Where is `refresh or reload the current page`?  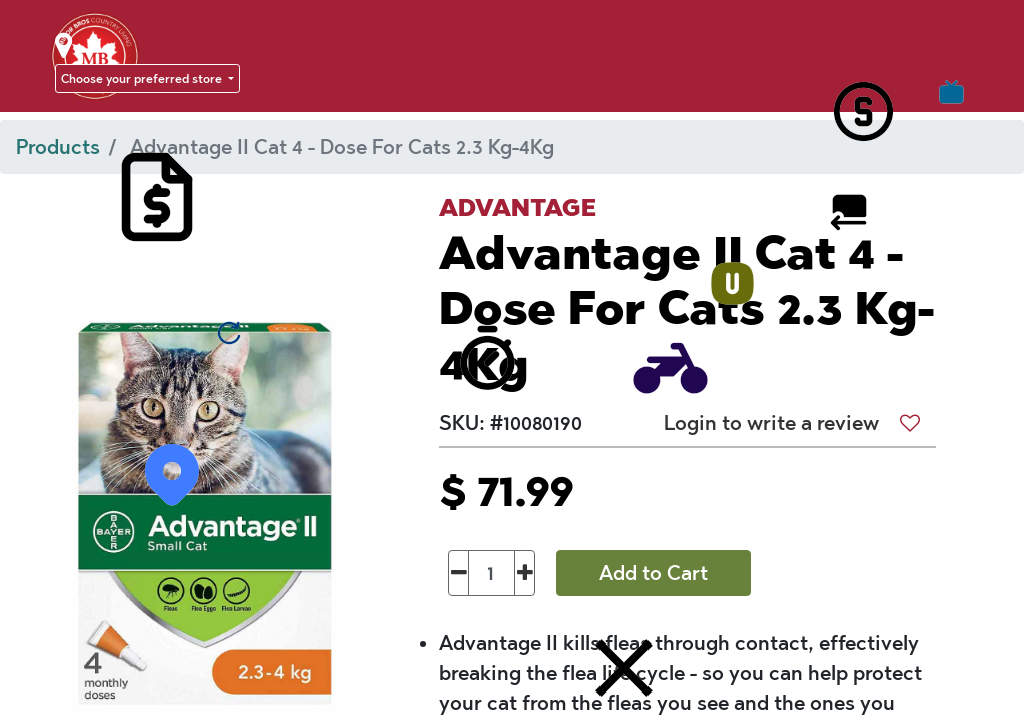
refresh or reload the current page is located at coordinates (229, 333).